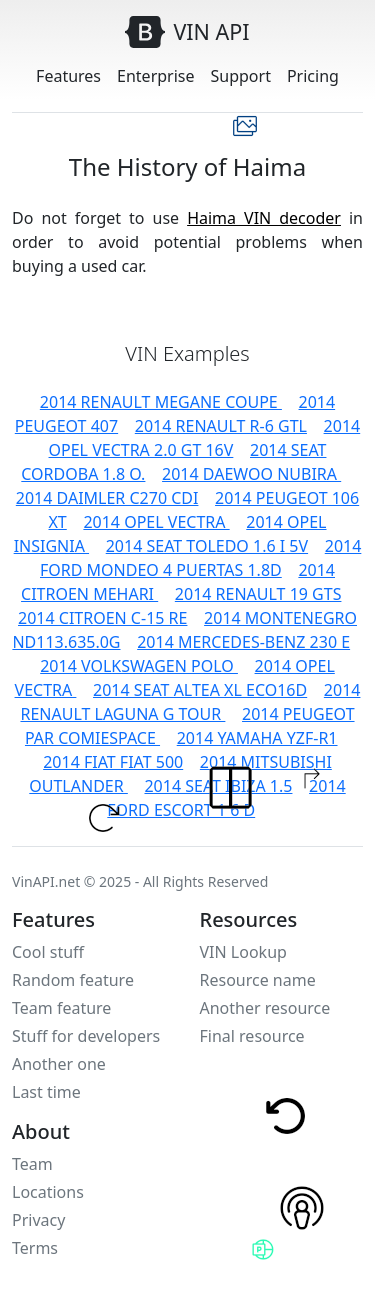 The image size is (375, 1292). I want to click on undo the last action, so click(287, 1116).